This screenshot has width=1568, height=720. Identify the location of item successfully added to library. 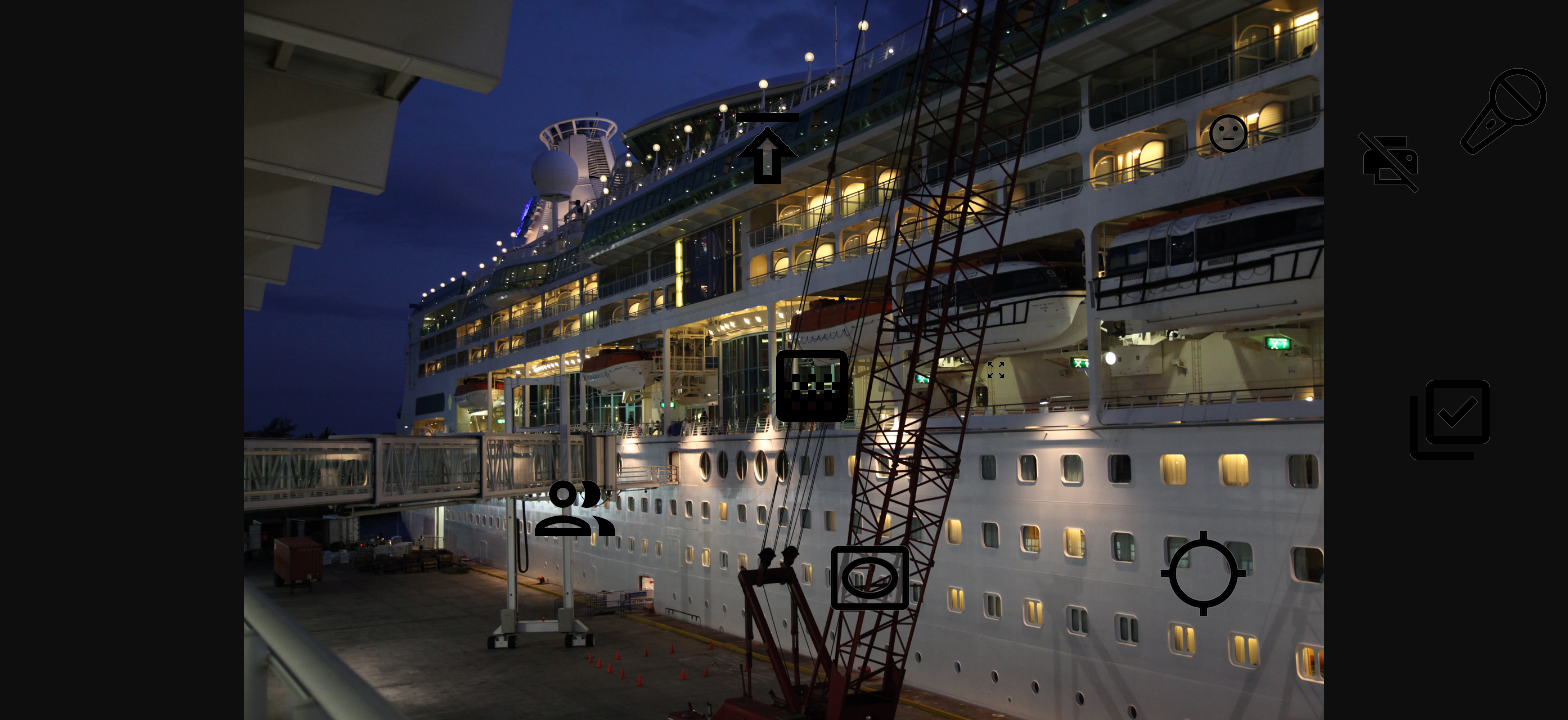
(1450, 420).